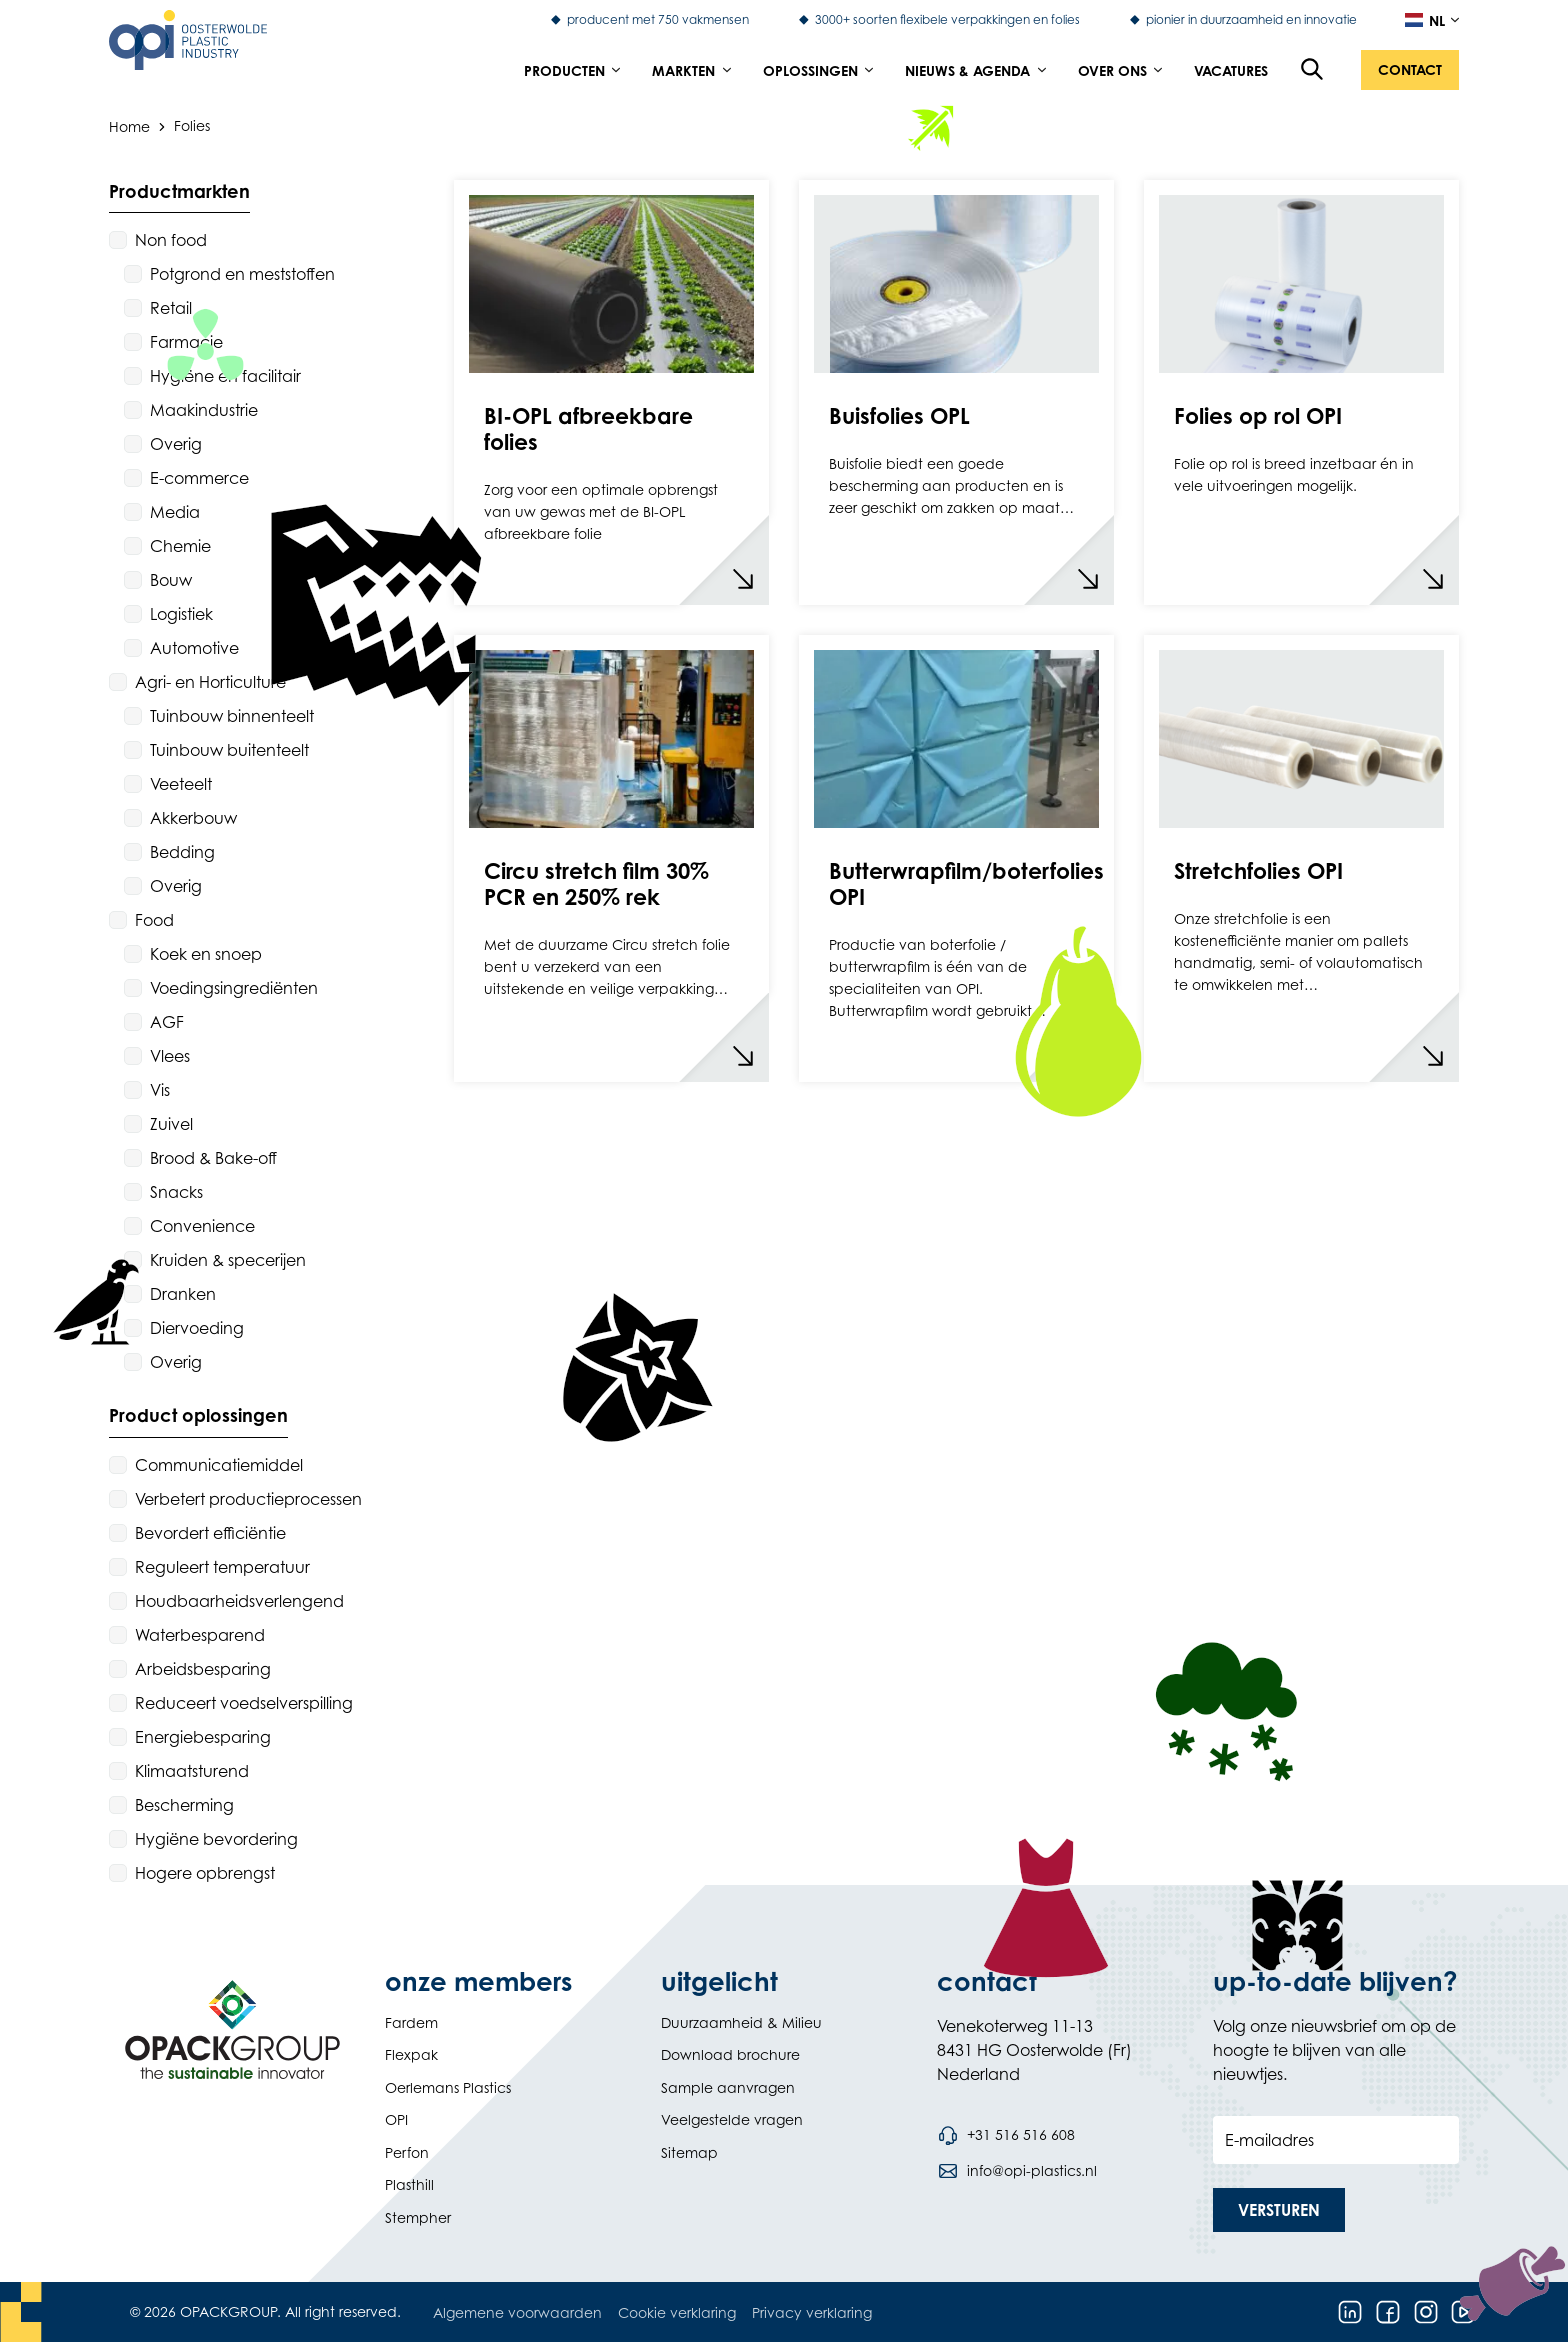 The image size is (1568, 2342). What do you see at coordinates (96, 1302) in the screenshot?
I see `egyptian-themed game element or character` at bounding box center [96, 1302].